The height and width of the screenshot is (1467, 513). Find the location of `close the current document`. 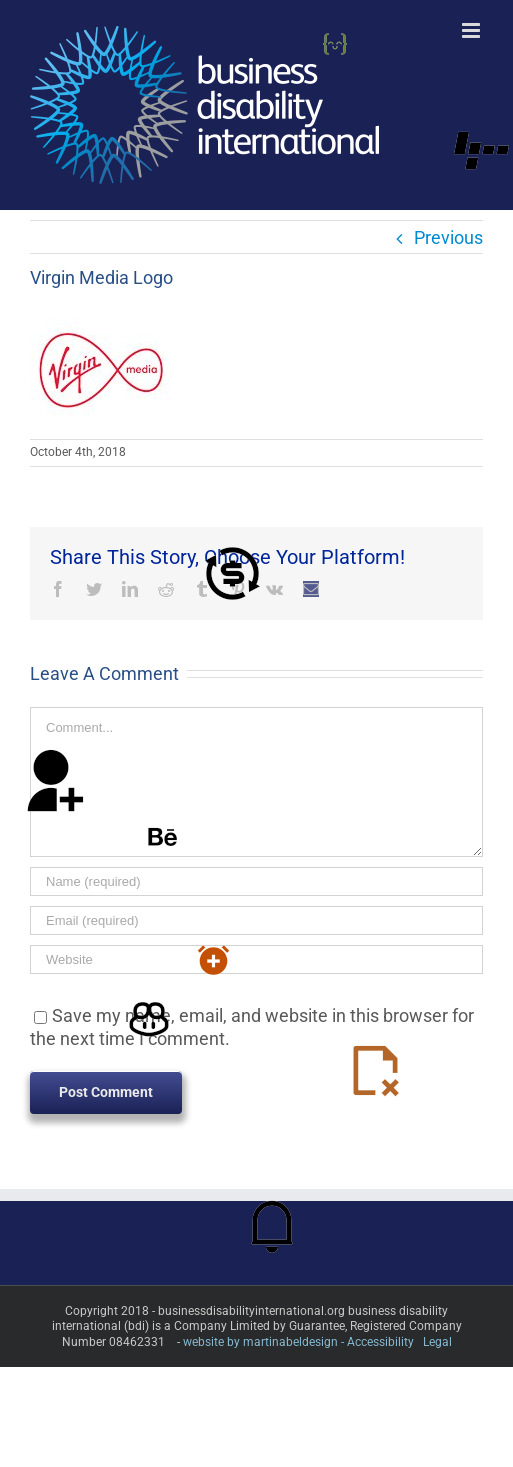

close the current document is located at coordinates (375, 1070).